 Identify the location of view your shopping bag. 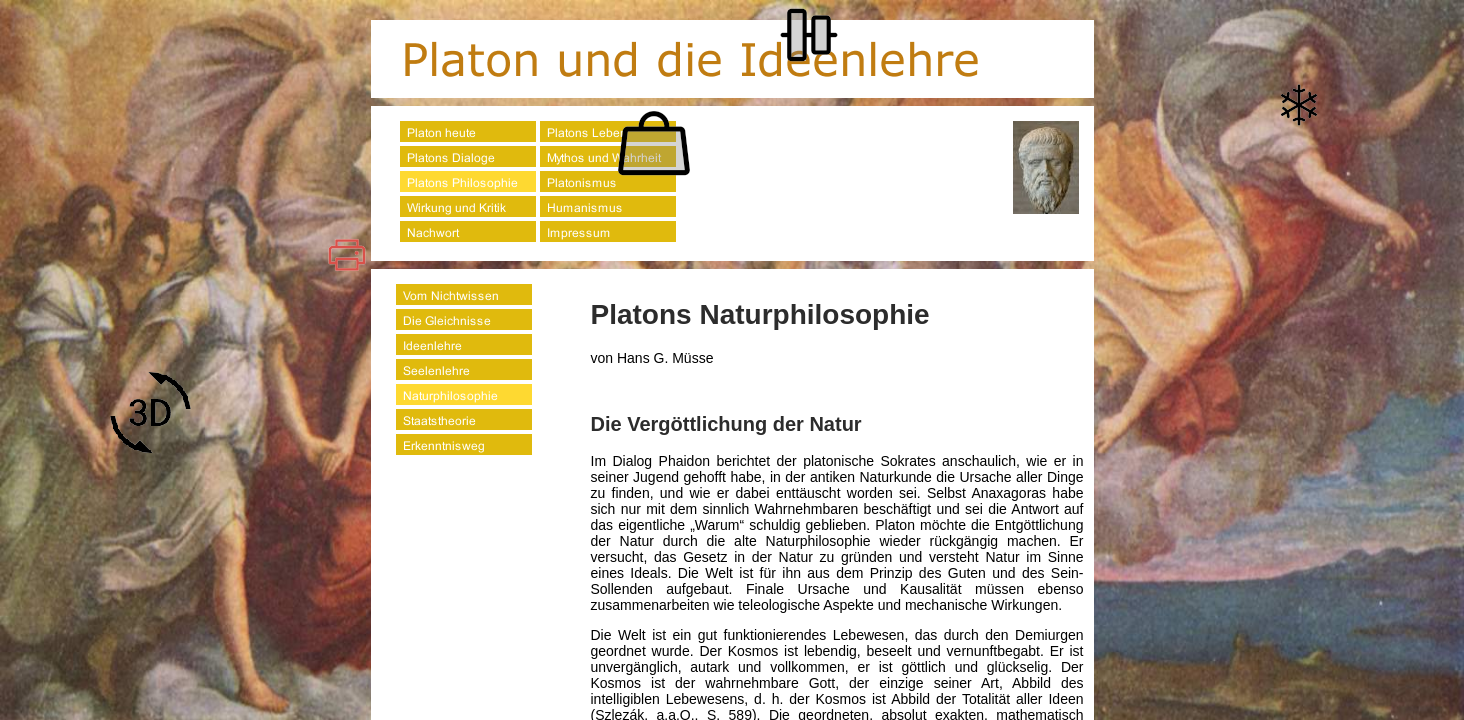
(654, 147).